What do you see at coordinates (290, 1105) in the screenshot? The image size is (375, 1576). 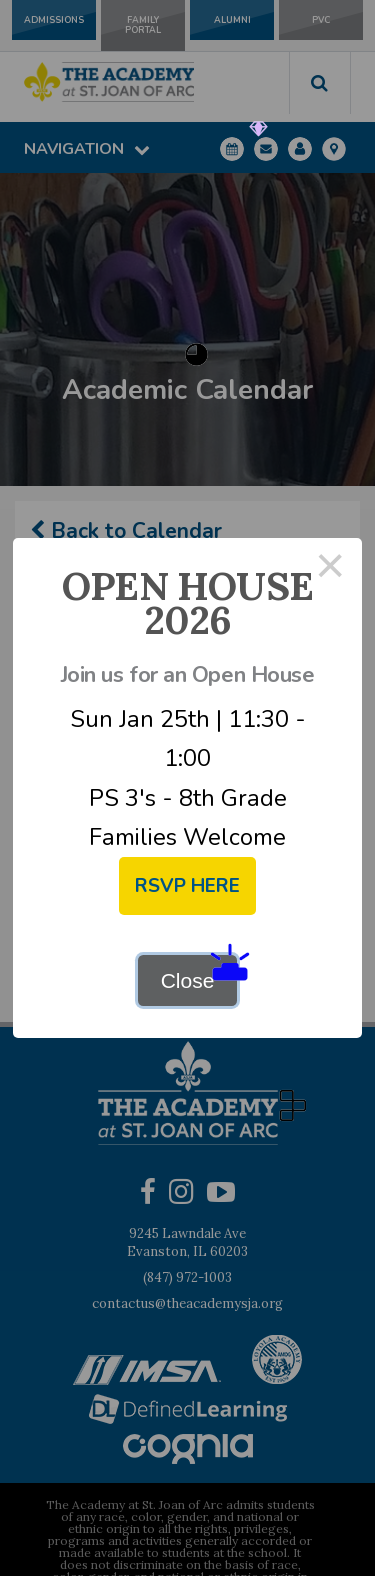 I see `open Replit coding environment` at bounding box center [290, 1105].